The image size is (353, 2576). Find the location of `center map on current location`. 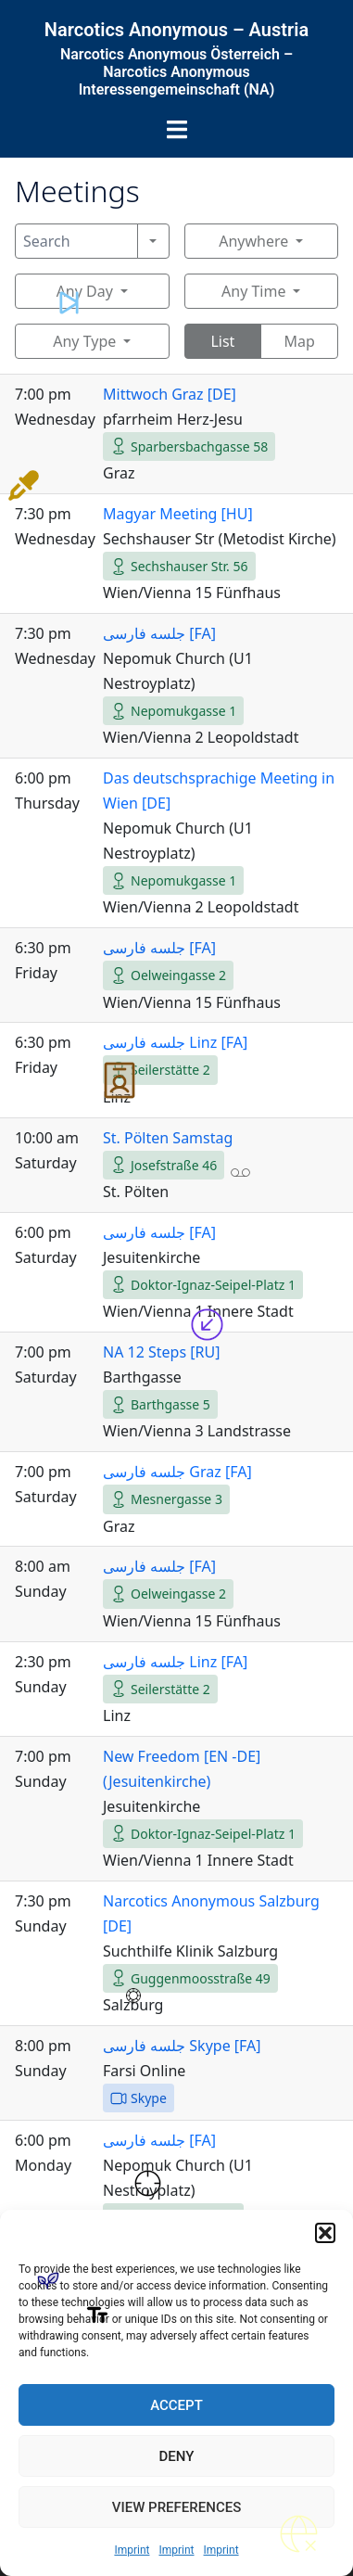

center map on current location is located at coordinates (147, 2183).